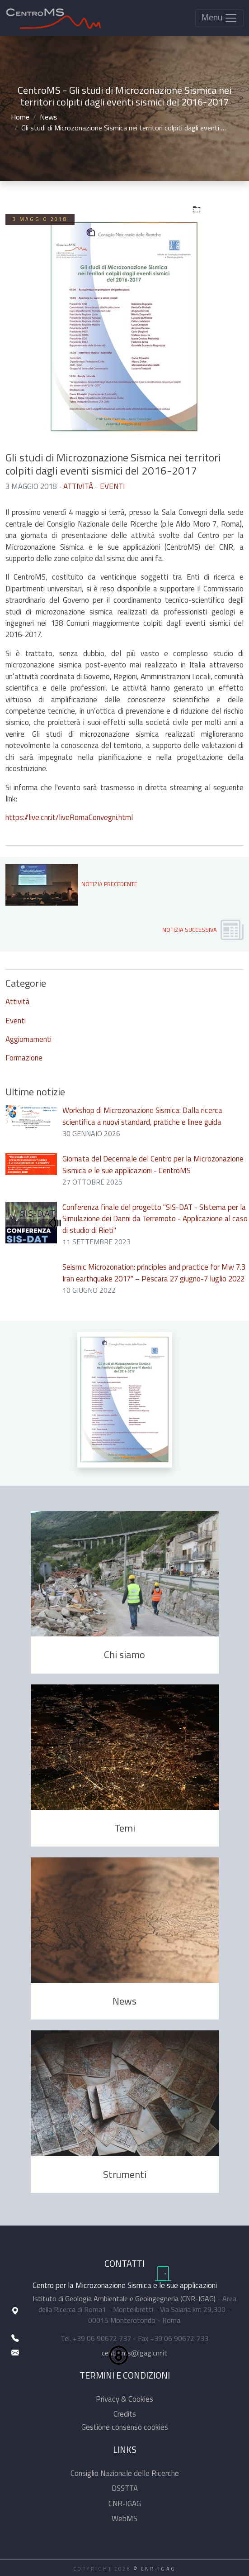 The image size is (249, 2576). What do you see at coordinates (163, 2274) in the screenshot?
I see `log out or exit the application` at bounding box center [163, 2274].